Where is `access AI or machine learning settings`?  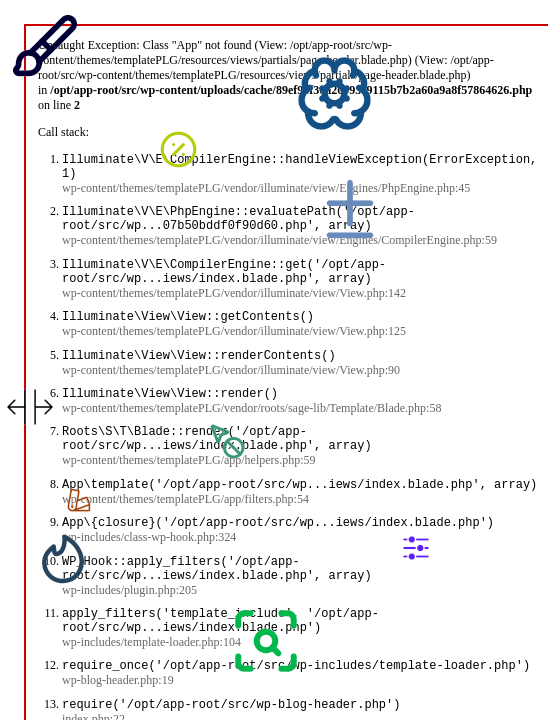
access AI or machine learning settings is located at coordinates (334, 93).